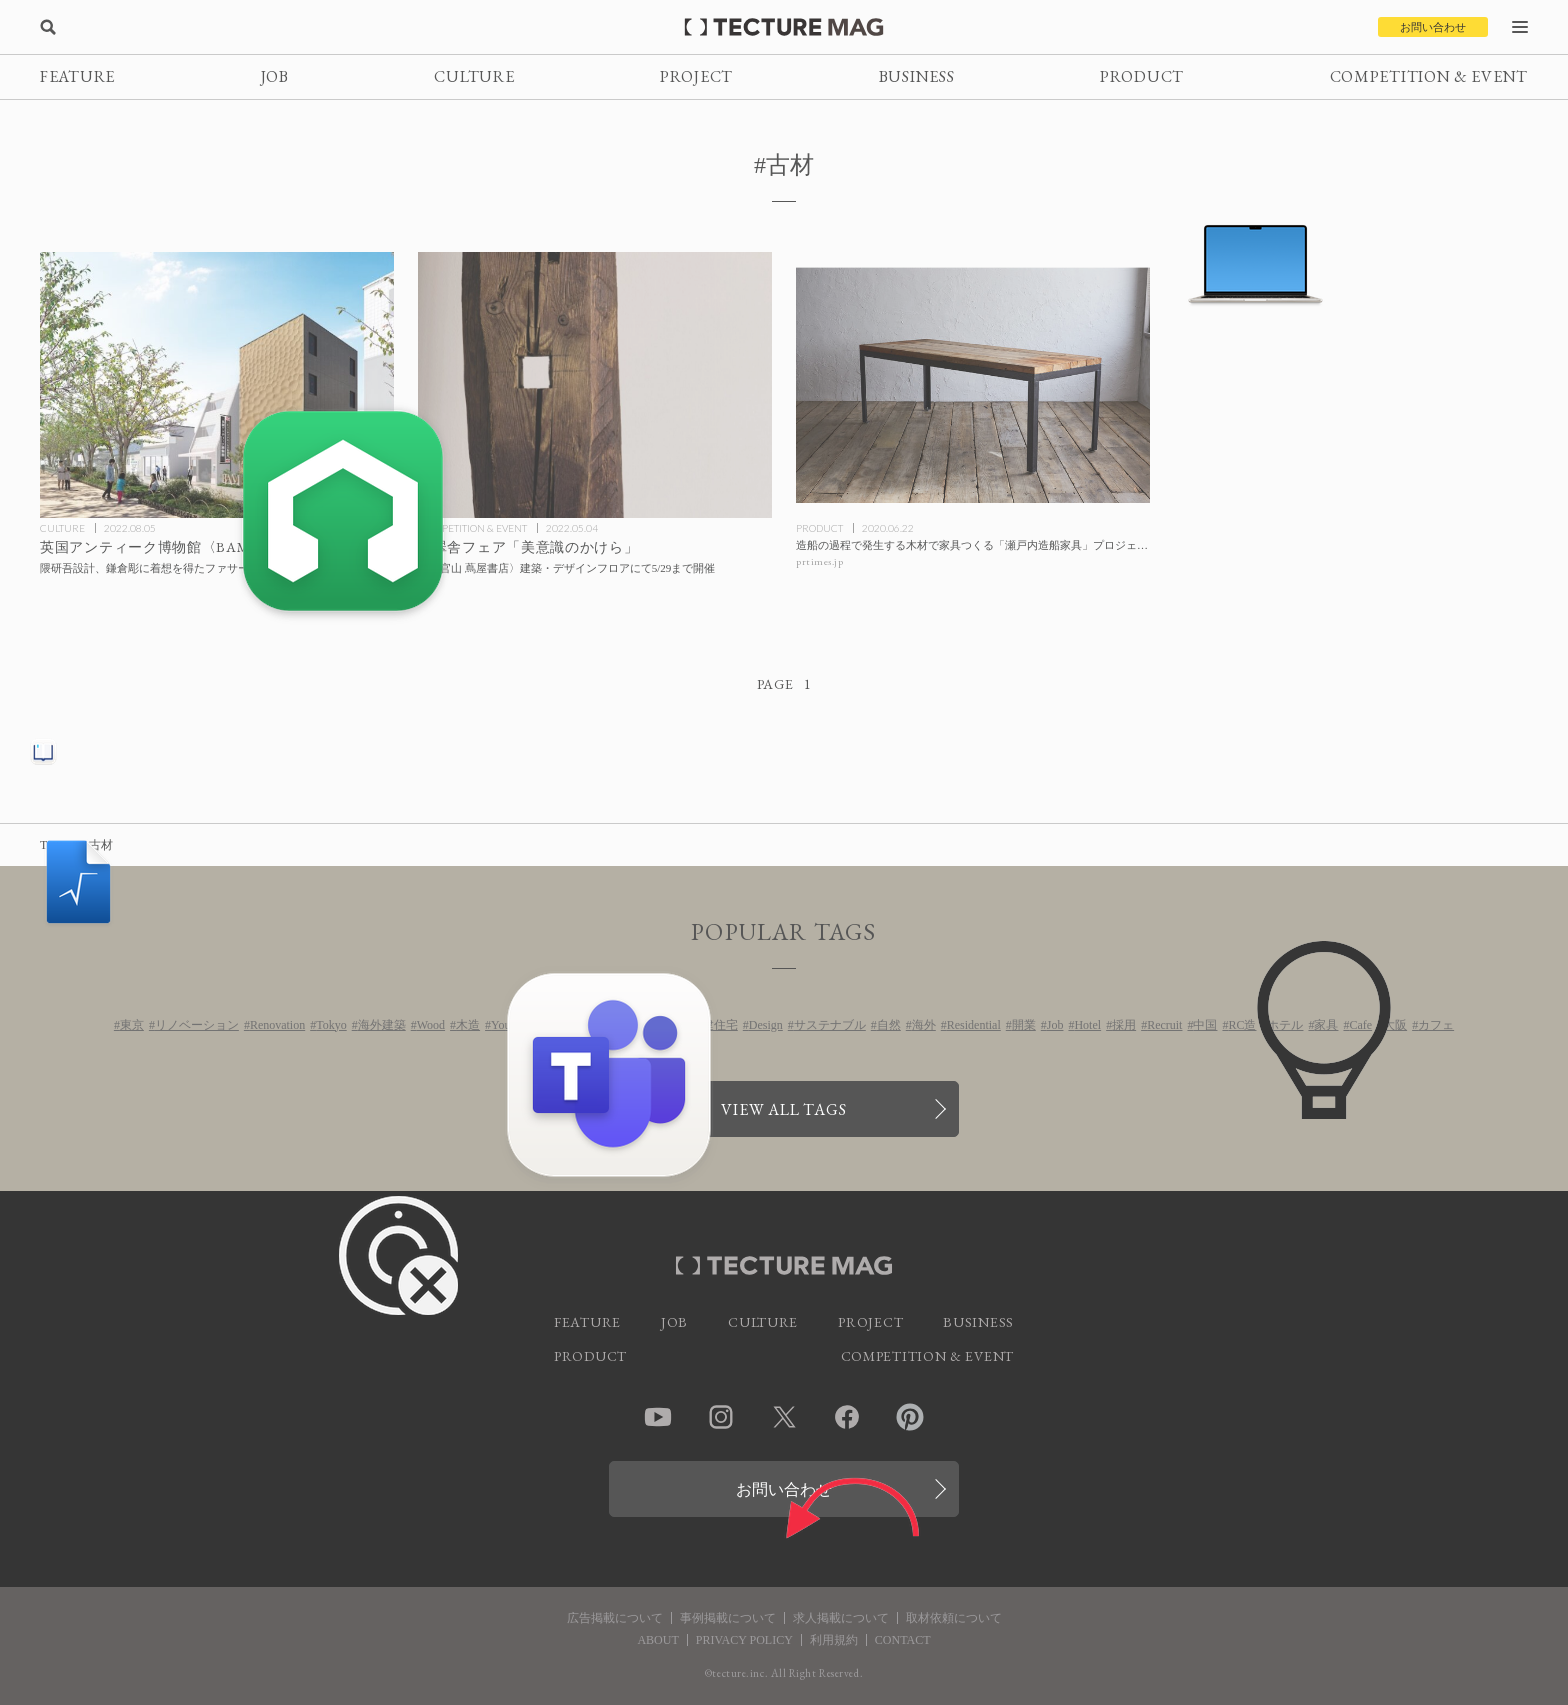 This screenshot has width=1568, height=1705. What do you see at coordinates (78, 883) in the screenshot?
I see `a root data file or scientific dataset document` at bounding box center [78, 883].